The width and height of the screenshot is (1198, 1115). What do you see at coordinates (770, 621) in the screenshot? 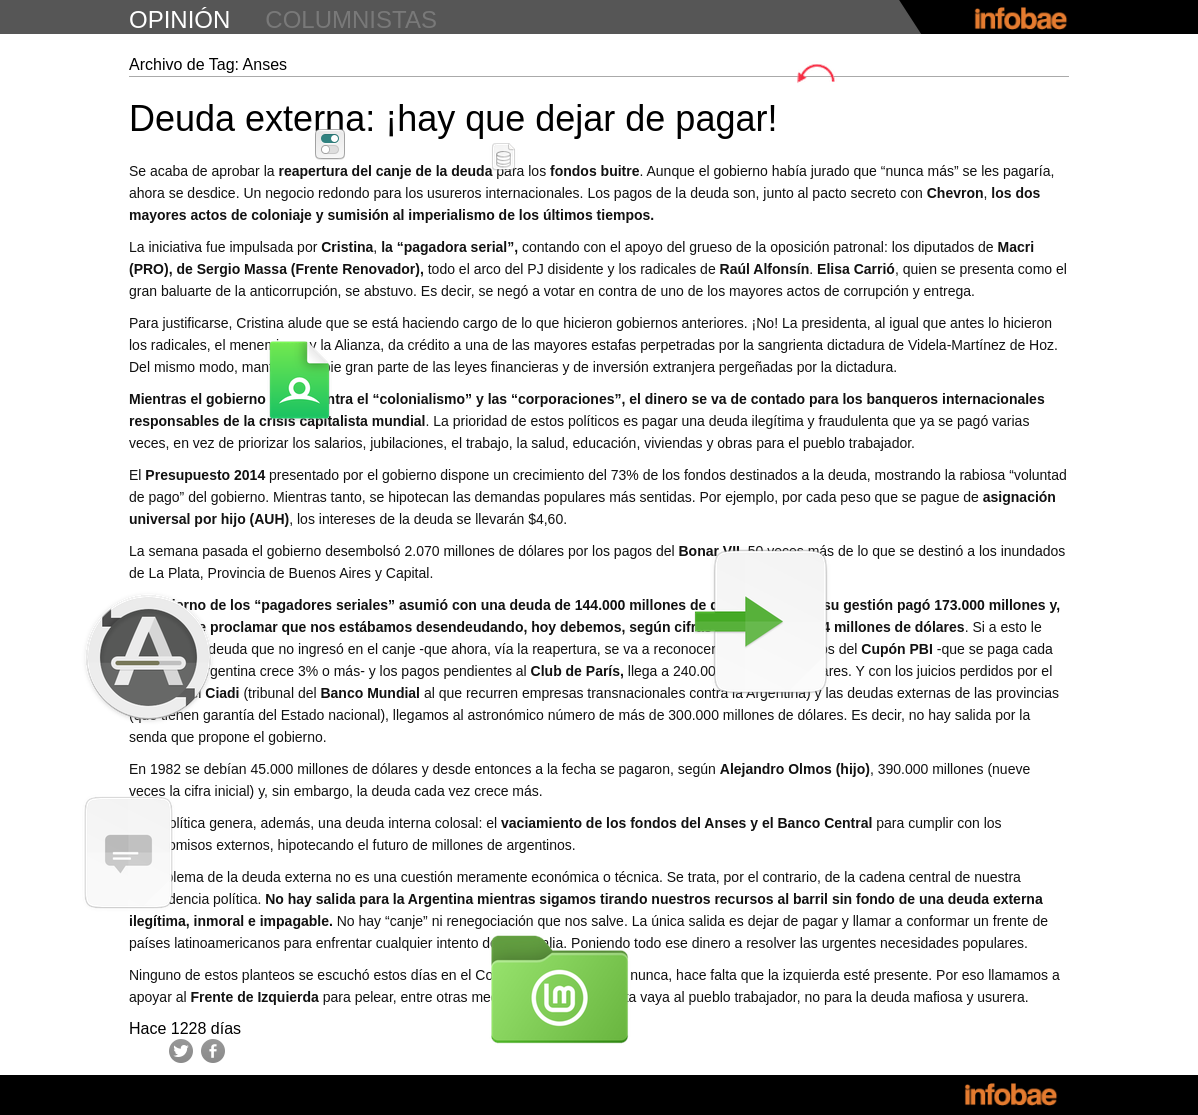
I see `import a document or file` at bounding box center [770, 621].